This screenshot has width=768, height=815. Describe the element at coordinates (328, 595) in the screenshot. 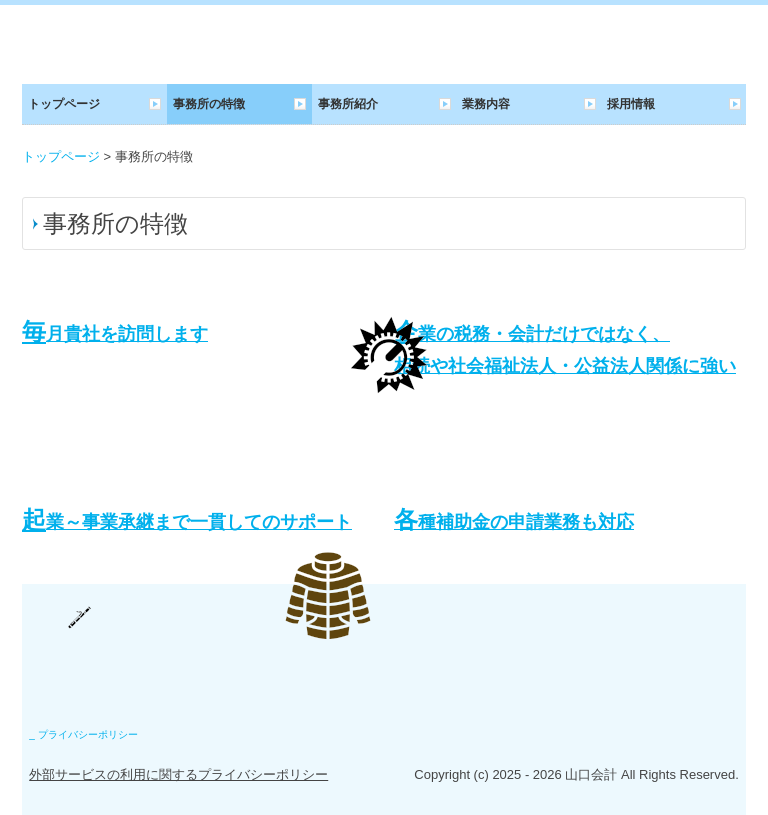

I see `select winter jacket or outerwear item` at that location.